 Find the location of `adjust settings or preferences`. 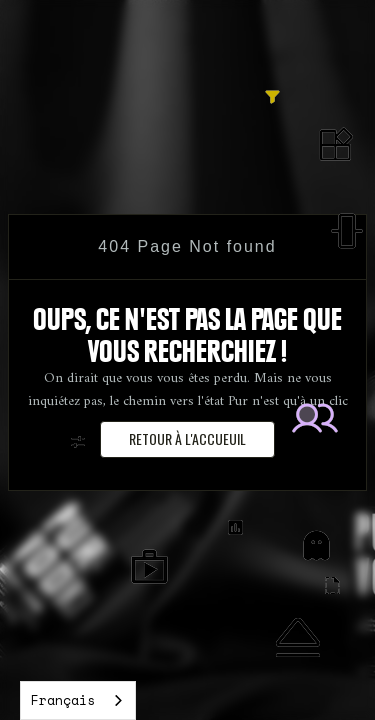

adjust settings or preferences is located at coordinates (78, 442).